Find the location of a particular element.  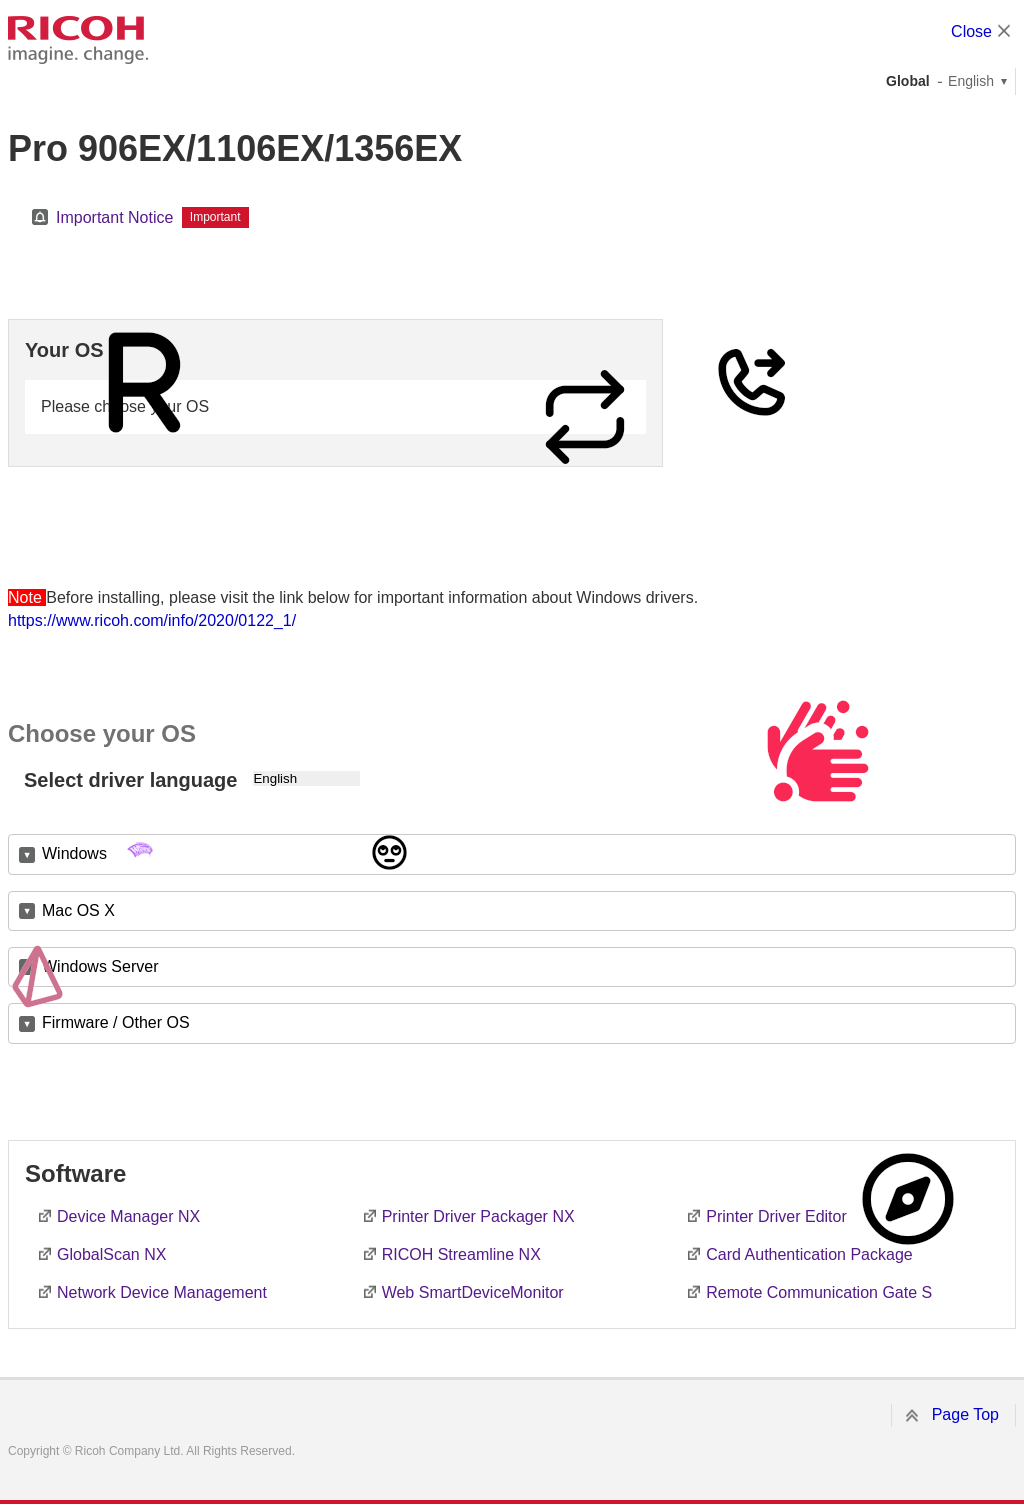

indicates a keyboard shortcut or hotkey for the letter R is located at coordinates (144, 382).